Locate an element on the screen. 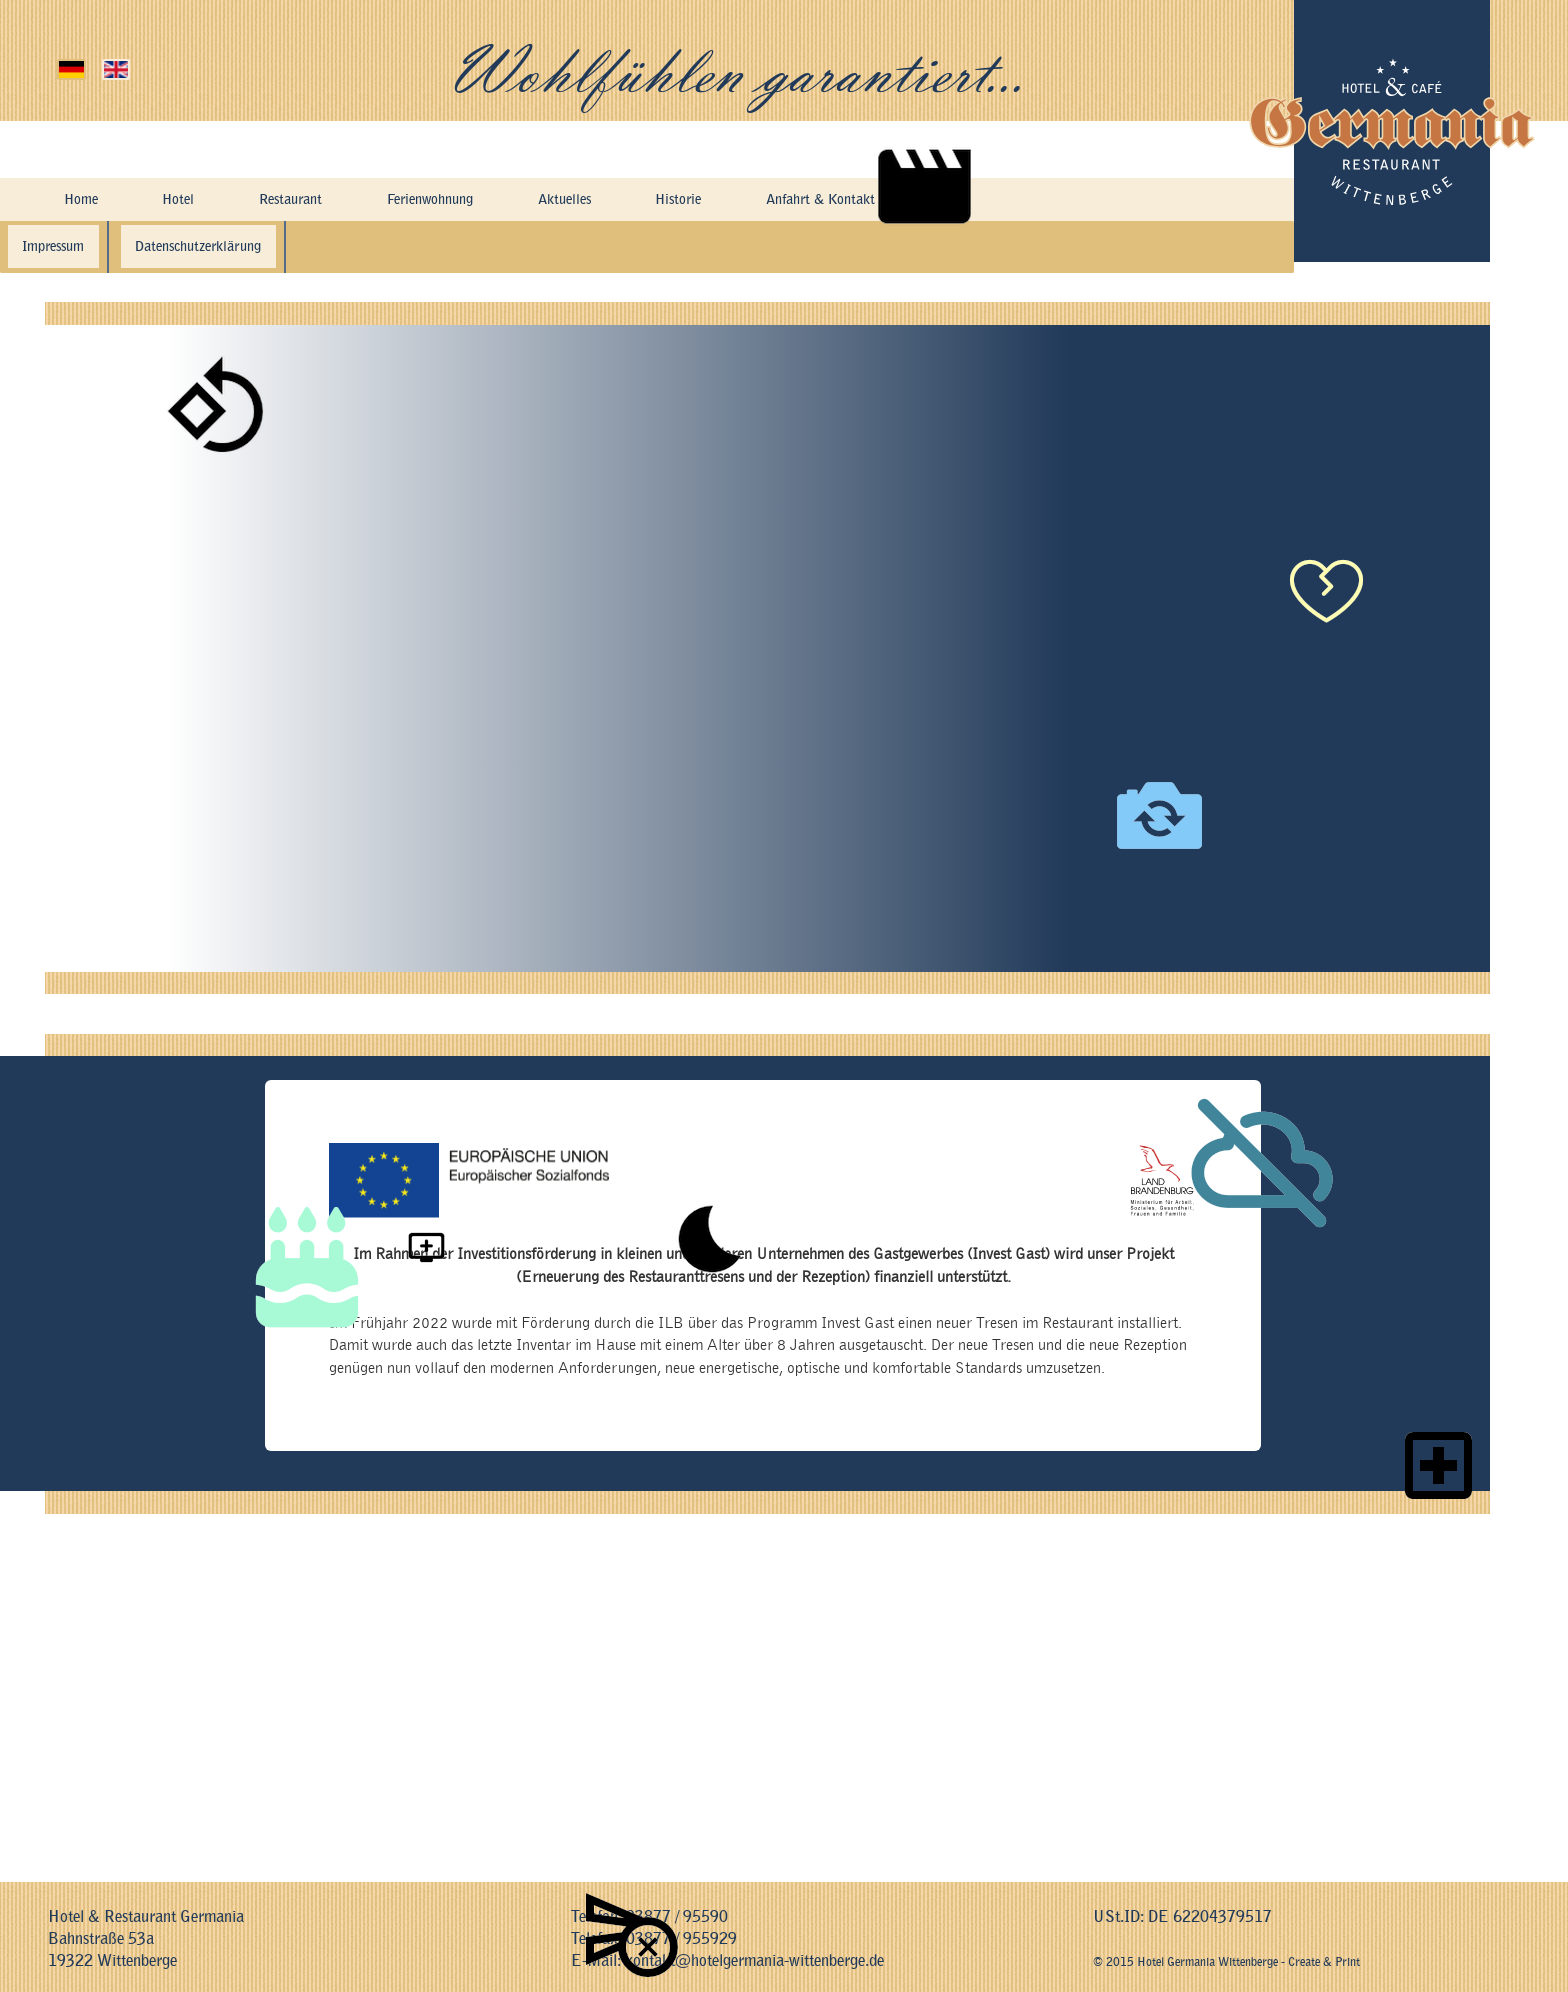 This screenshot has height=1992, width=1568. access video or movie content is located at coordinates (924, 186).